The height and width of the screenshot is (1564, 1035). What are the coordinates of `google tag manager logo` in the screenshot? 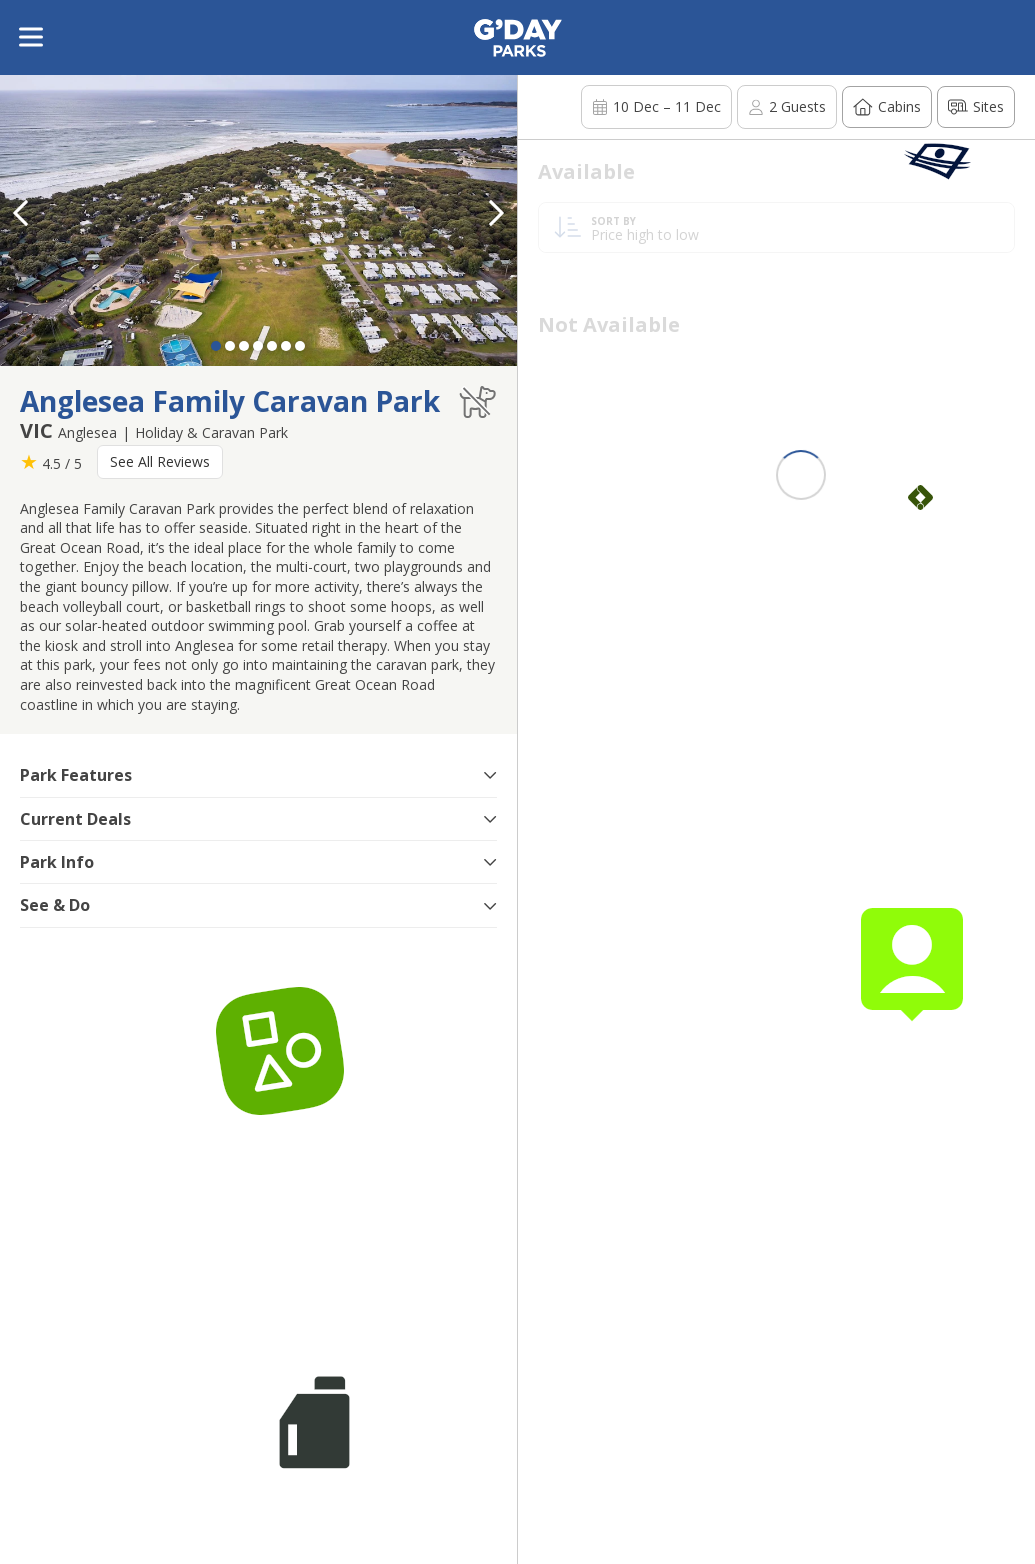 It's located at (920, 497).